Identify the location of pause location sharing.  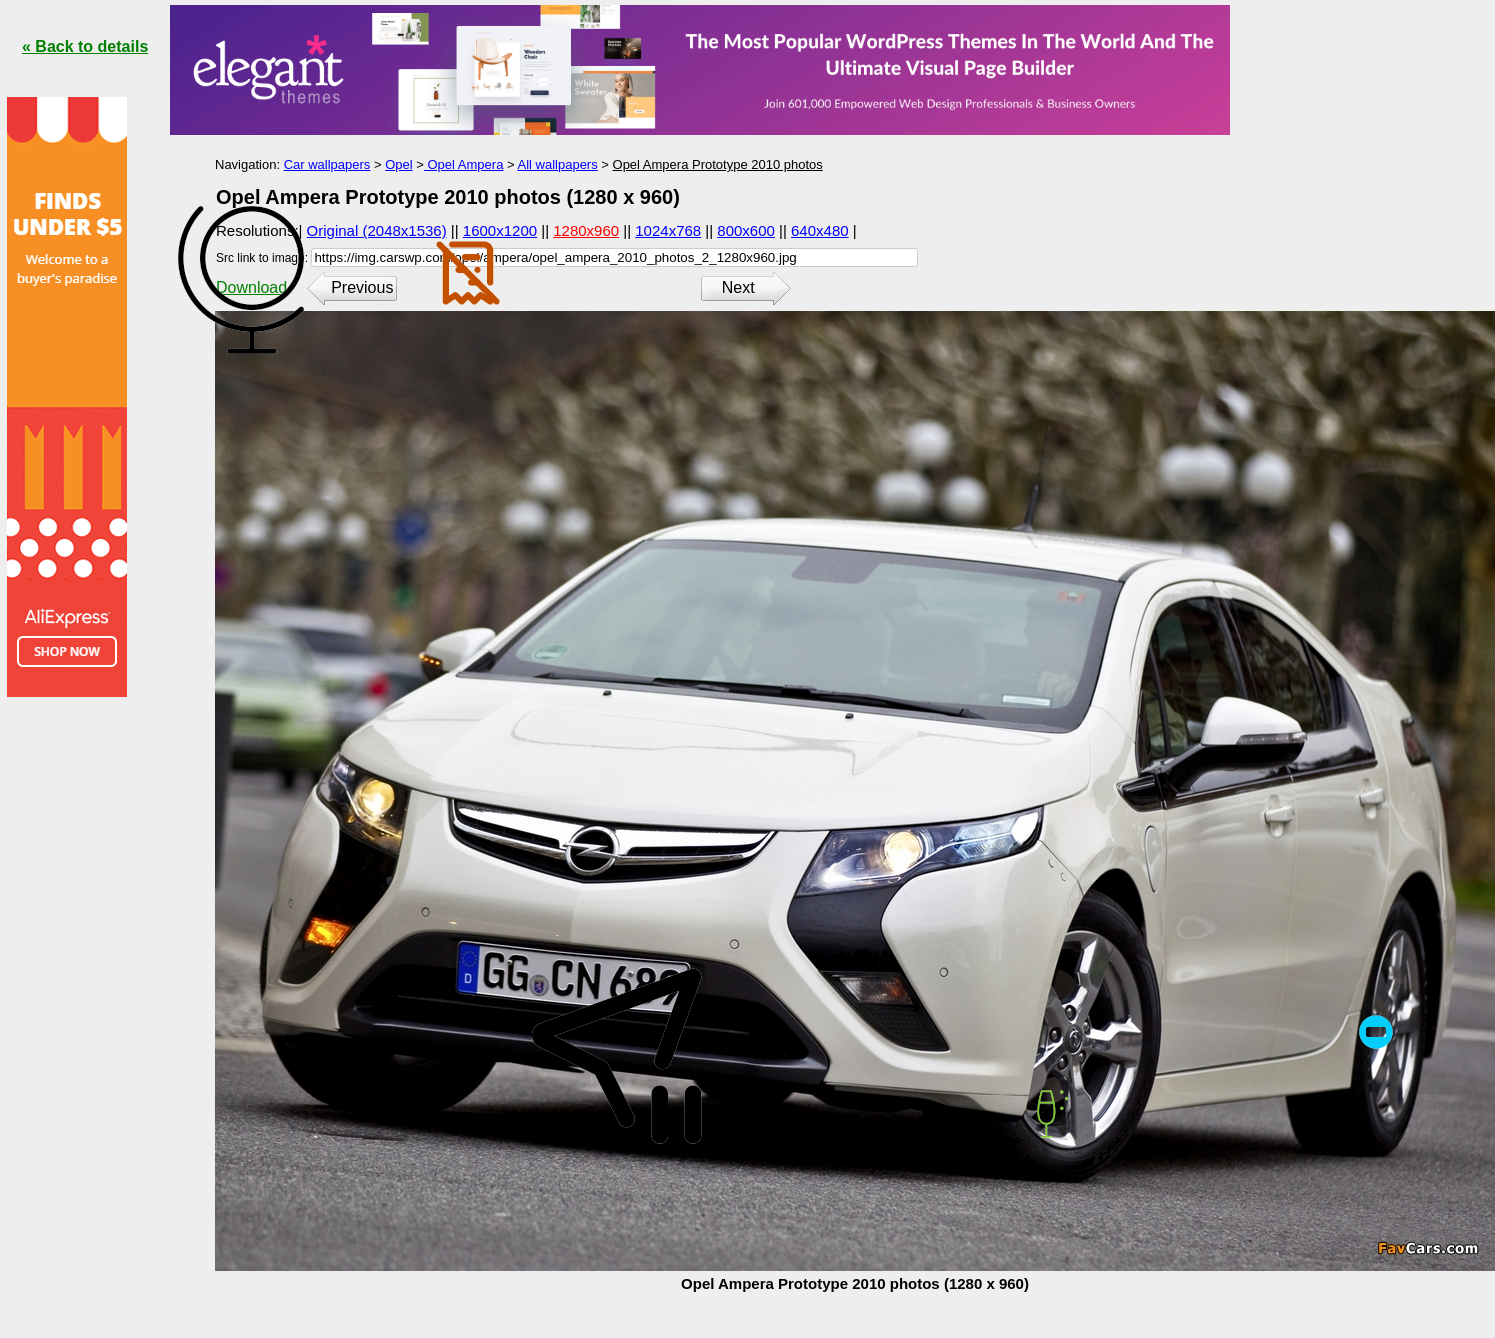
(618, 1052).